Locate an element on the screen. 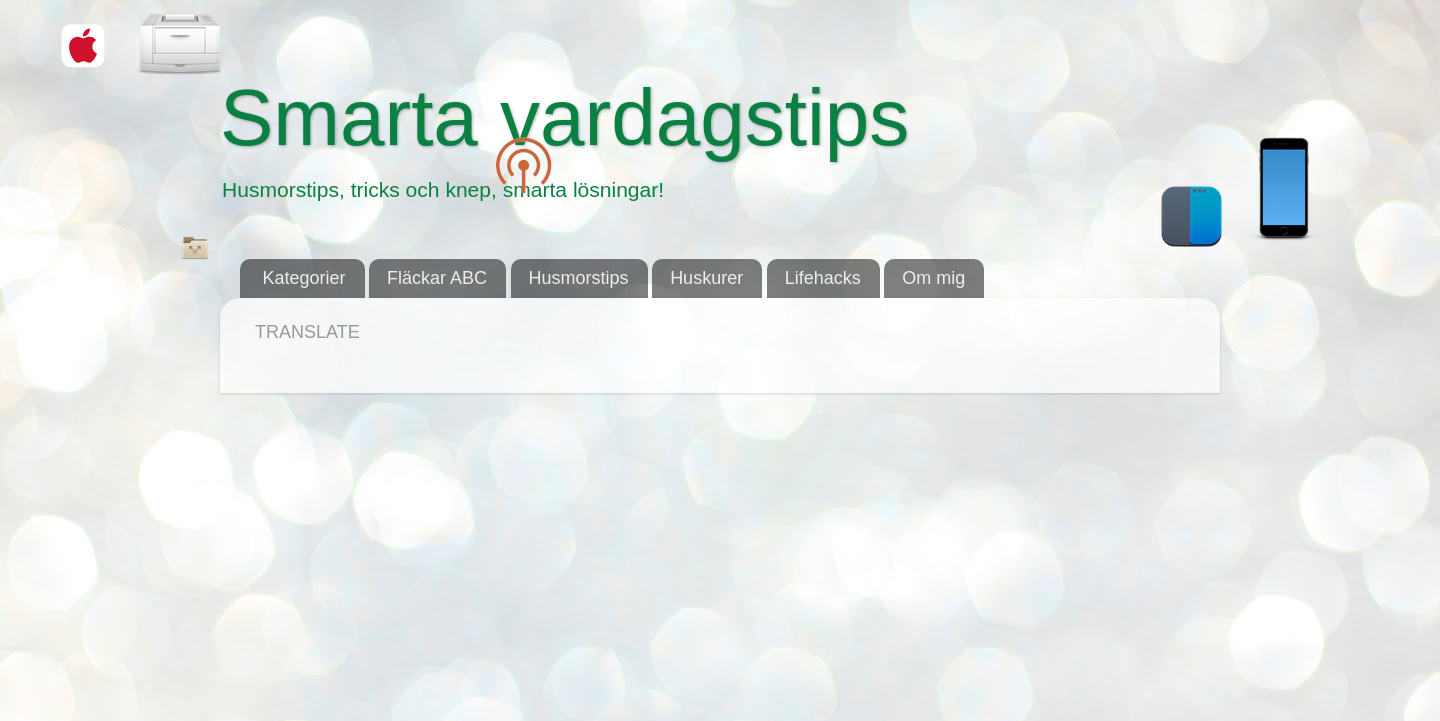  view apple care or warranty coverage information is located at coordinates (83, 46).